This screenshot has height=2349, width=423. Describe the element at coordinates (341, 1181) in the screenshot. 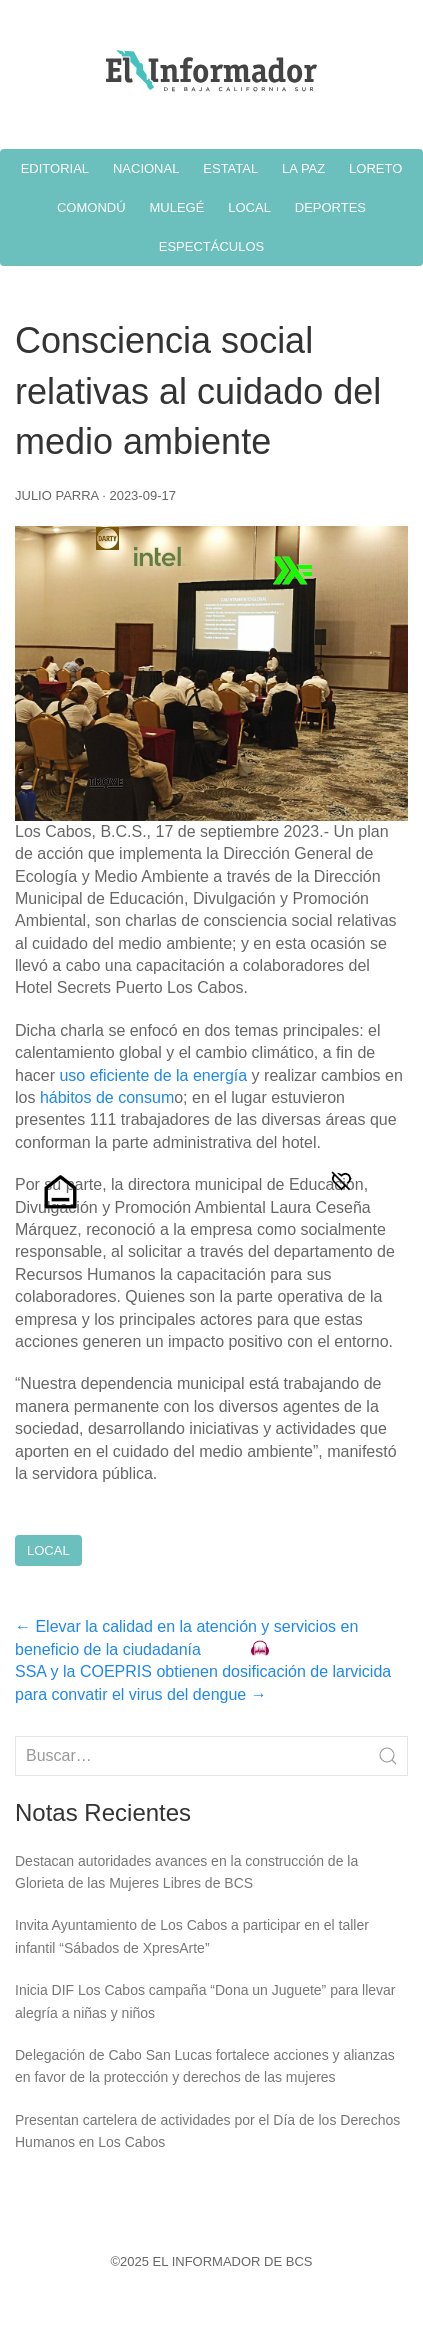

I see `dislike or remove from favorites` at that location.